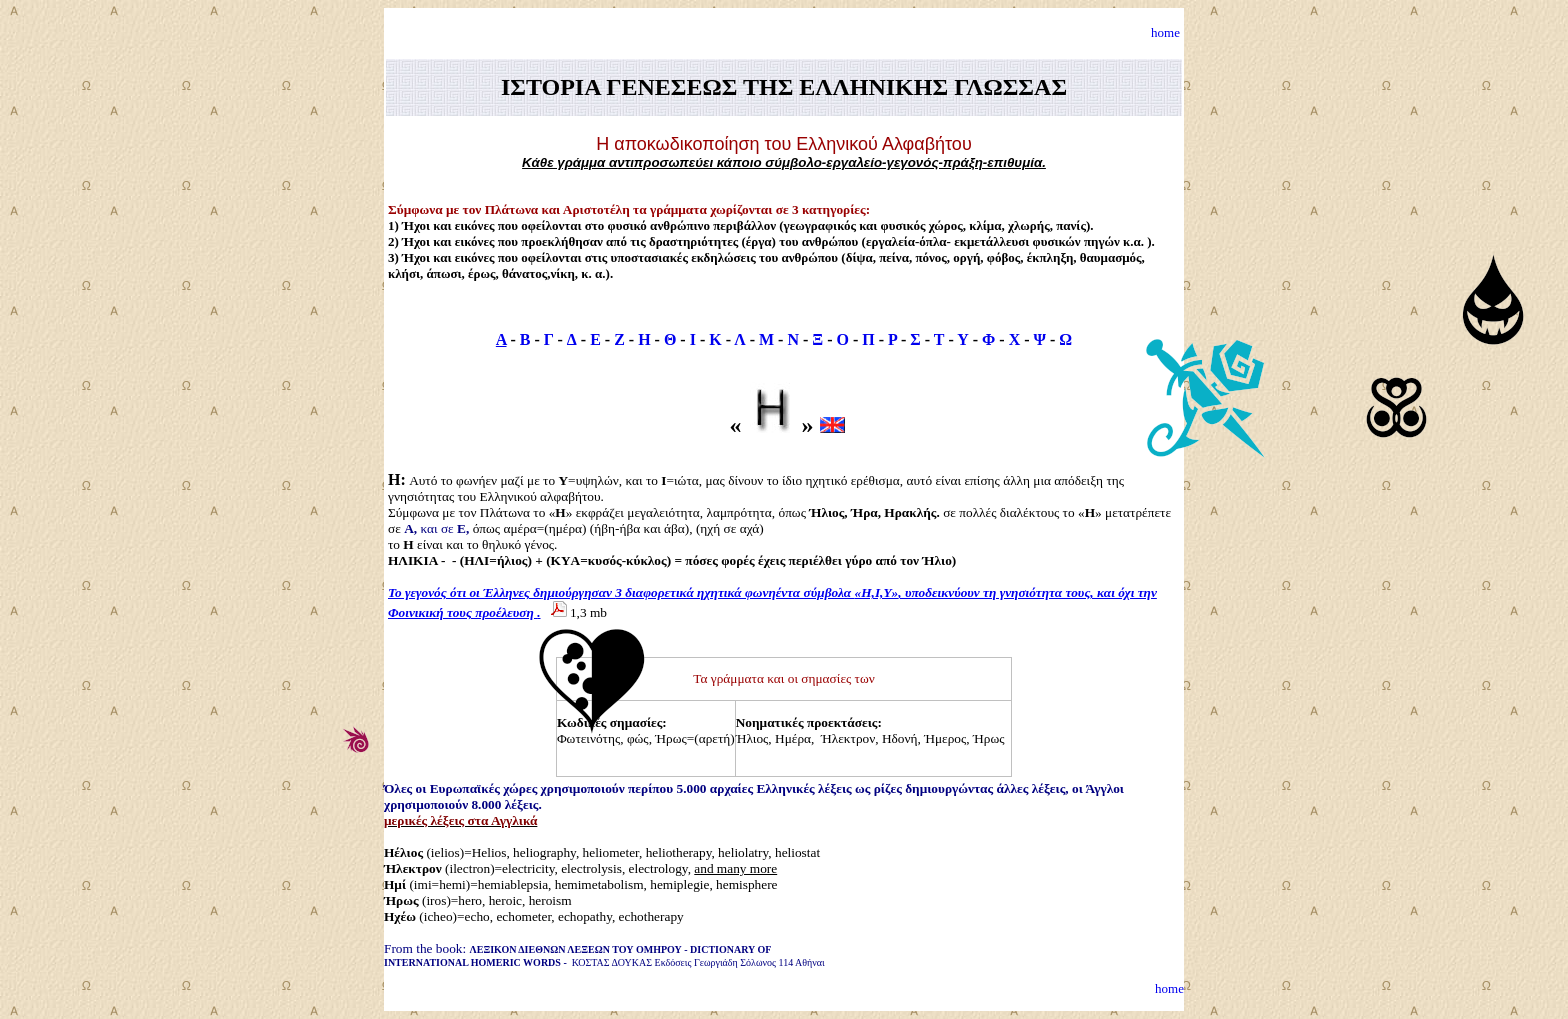 Image resolution: width=1568 pixels, height=1019 pixels. Describe the element at coordinates (1205, 398) in the screenshot. I see `select rogue or assassin character class` at that location.